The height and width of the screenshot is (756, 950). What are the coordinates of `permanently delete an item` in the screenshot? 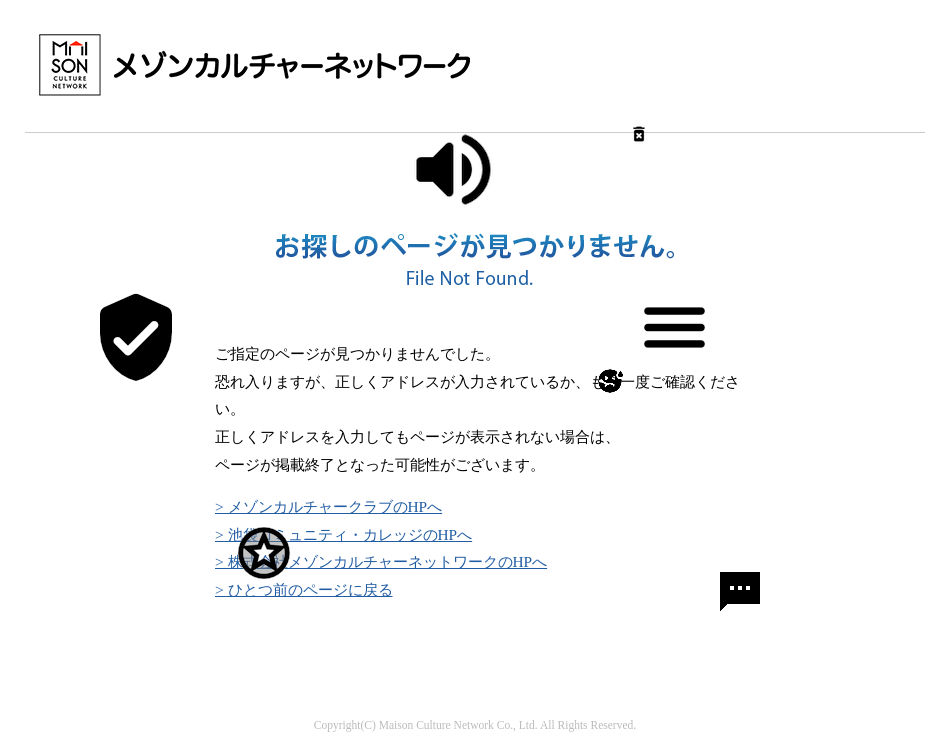 It's located at (639, 134).